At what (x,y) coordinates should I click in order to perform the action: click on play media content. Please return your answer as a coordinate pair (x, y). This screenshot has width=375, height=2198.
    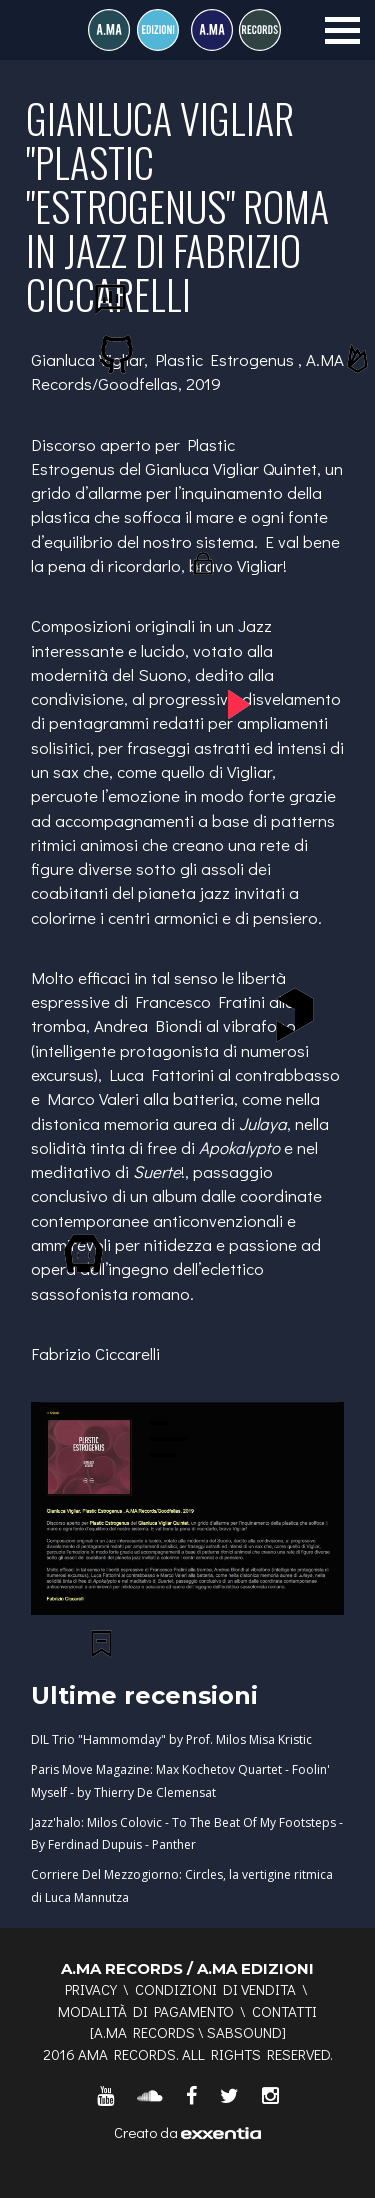
    Looking at the image, I should click on (235, 704).